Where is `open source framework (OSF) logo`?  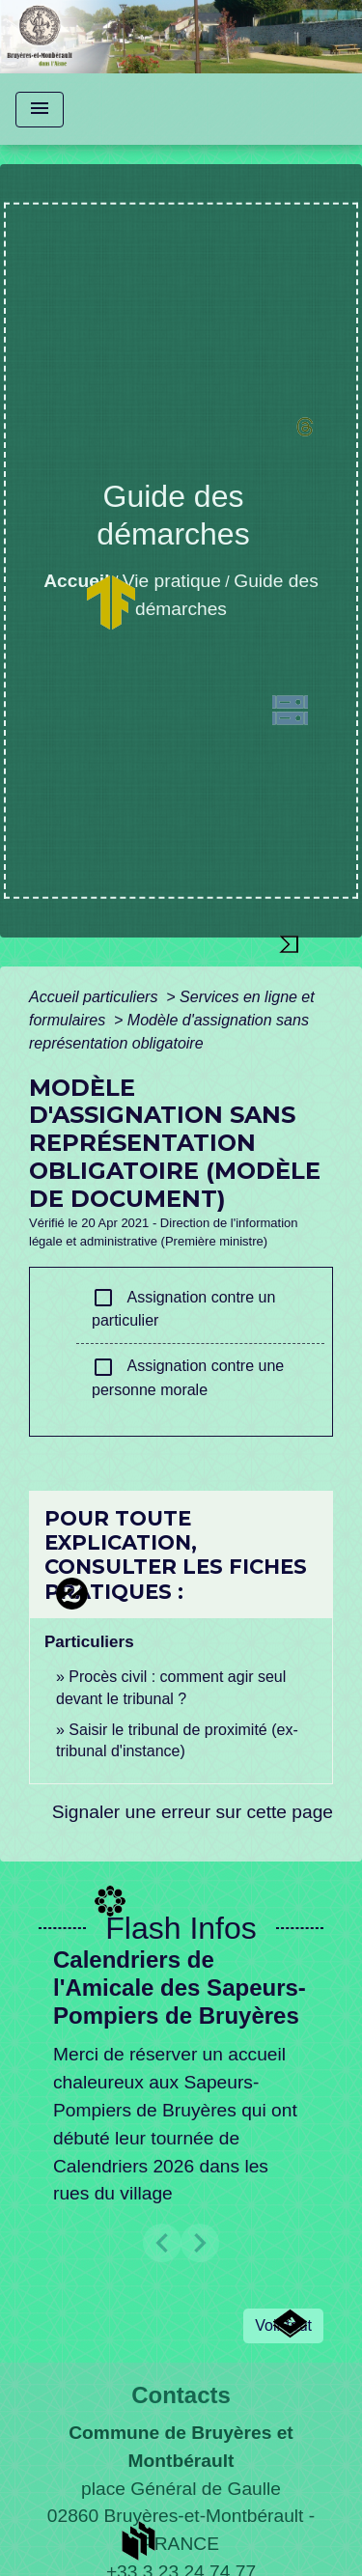 open source framework (OSF) logo is located at coordinates (110, 1901).